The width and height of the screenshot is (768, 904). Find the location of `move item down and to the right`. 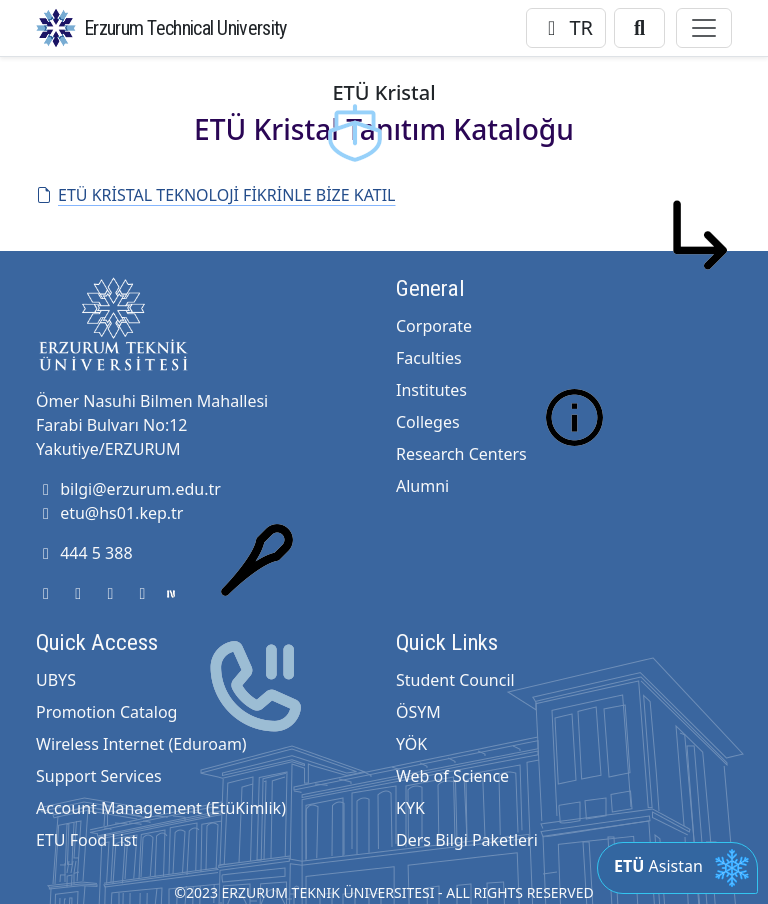

move item down and to the right is located at coordinates (695, 235).